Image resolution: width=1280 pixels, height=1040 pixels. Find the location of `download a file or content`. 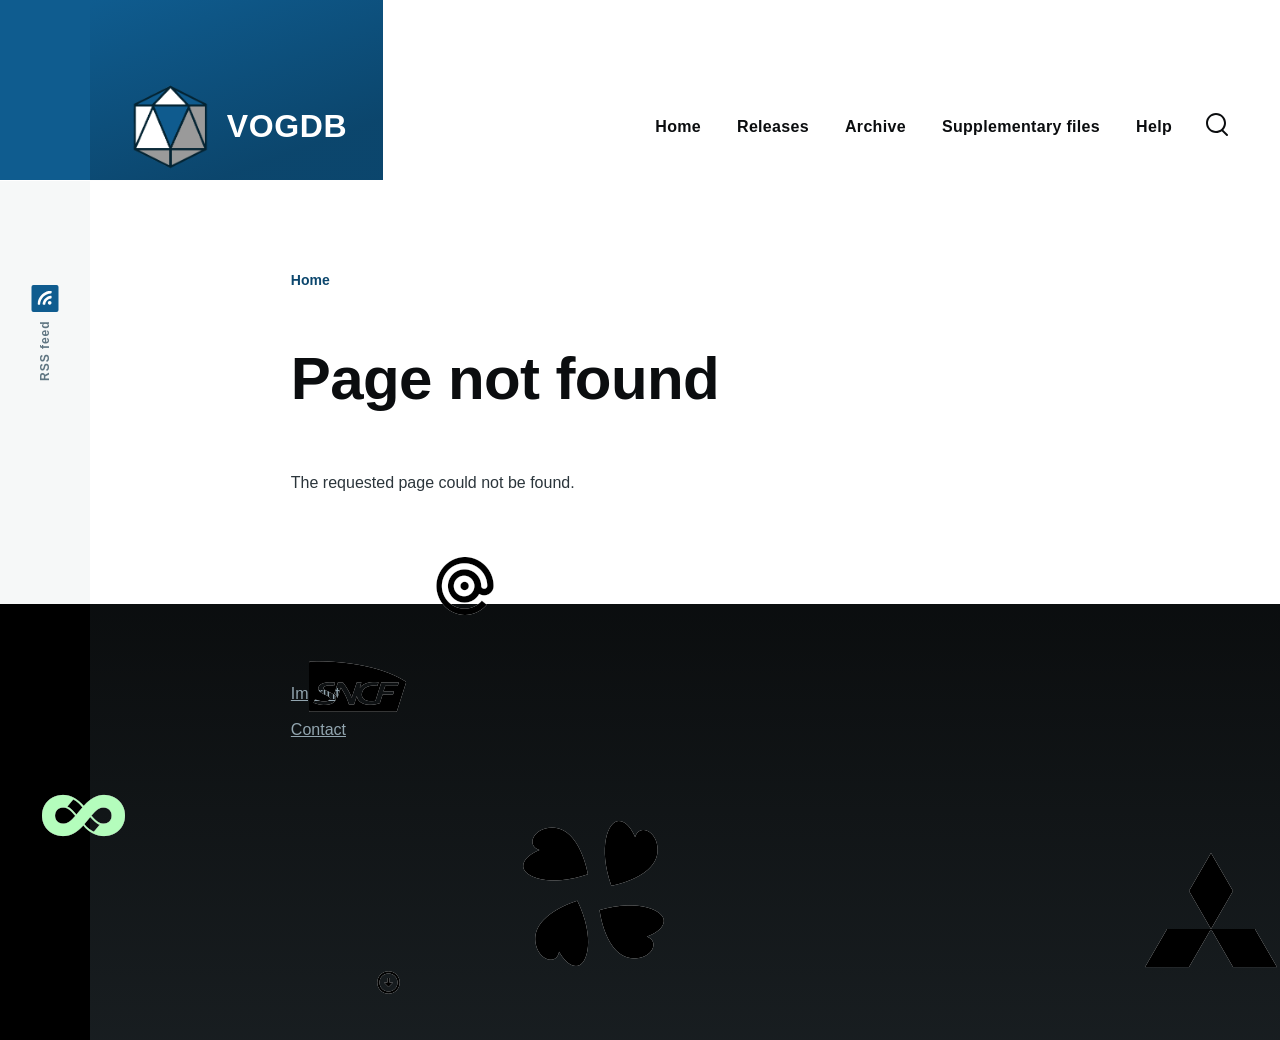

download a file or content is located at coordinates (388, 982).